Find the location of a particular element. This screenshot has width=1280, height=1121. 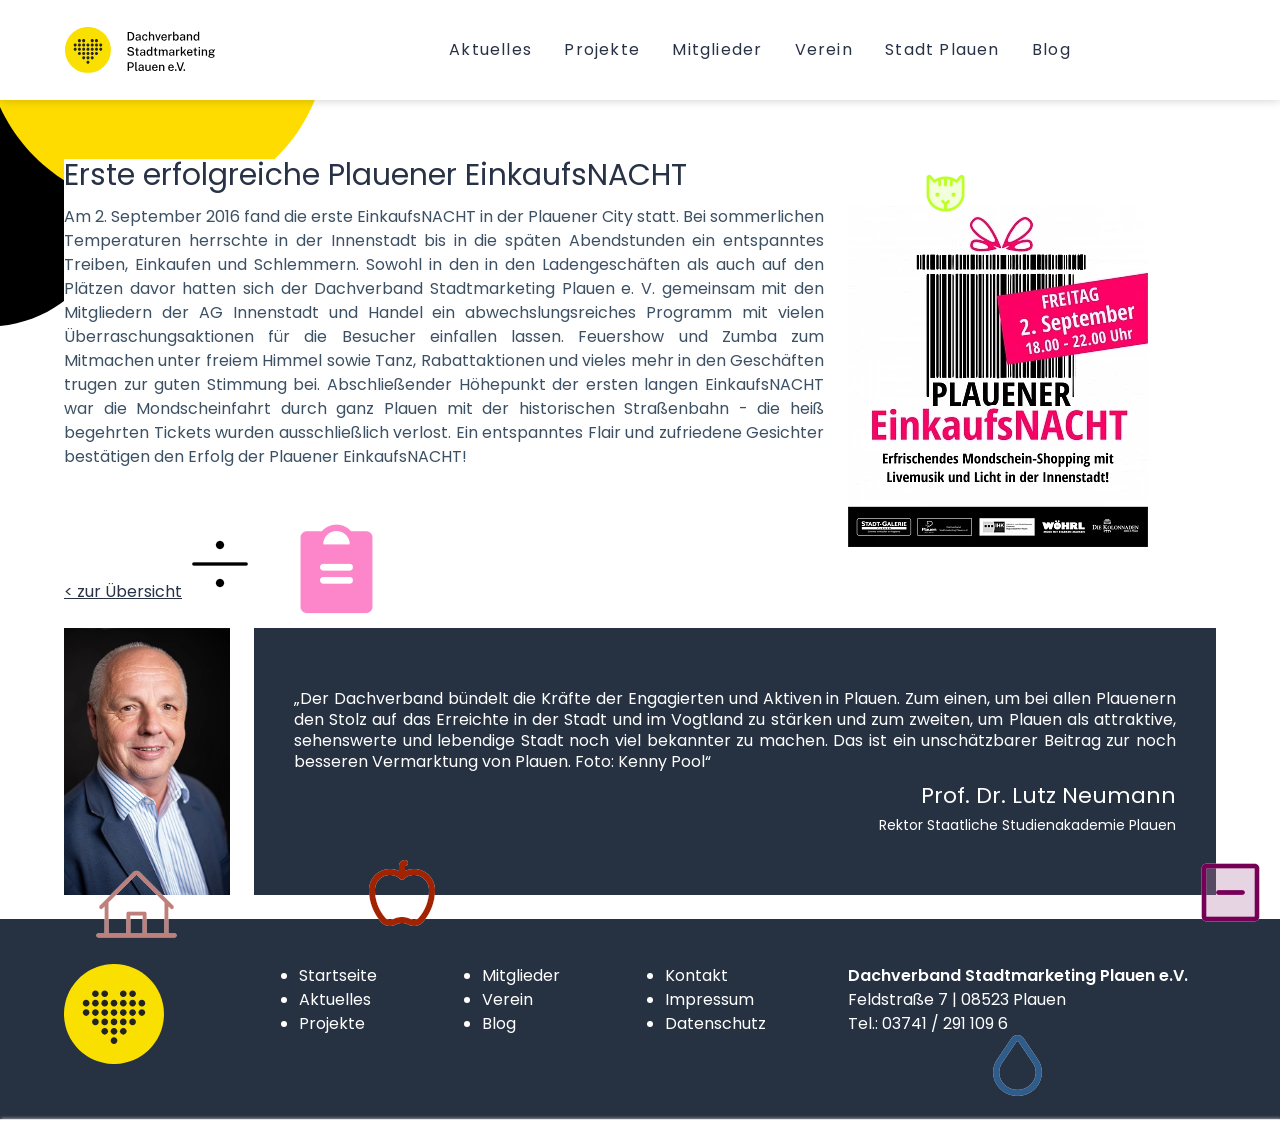

navigate to home screen is located at coordinates (136, 905).